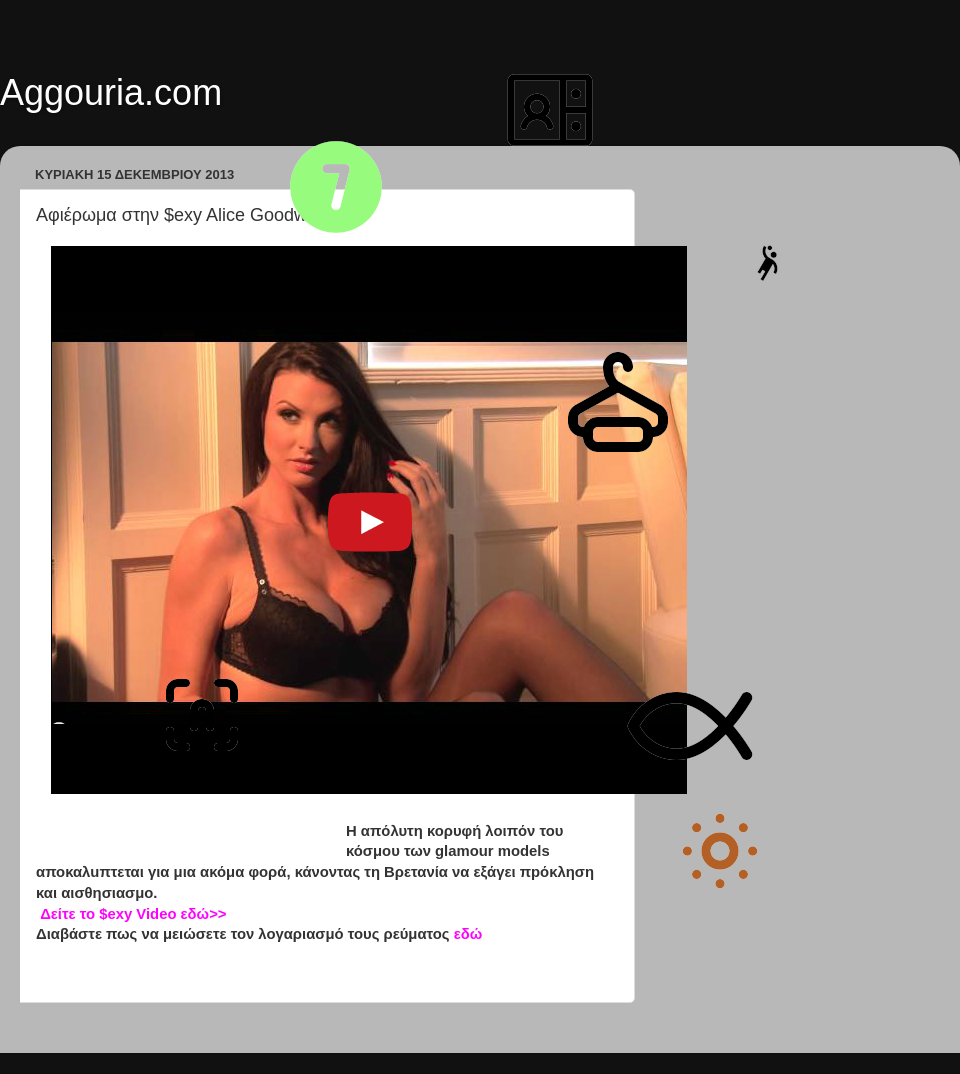 Image resolution: width=960 pixels, height=1074 pixels. What do you see at coordinates (550, 110) in the screenshot?
I see `start or join a video conference` at bounding box center [550, 110].